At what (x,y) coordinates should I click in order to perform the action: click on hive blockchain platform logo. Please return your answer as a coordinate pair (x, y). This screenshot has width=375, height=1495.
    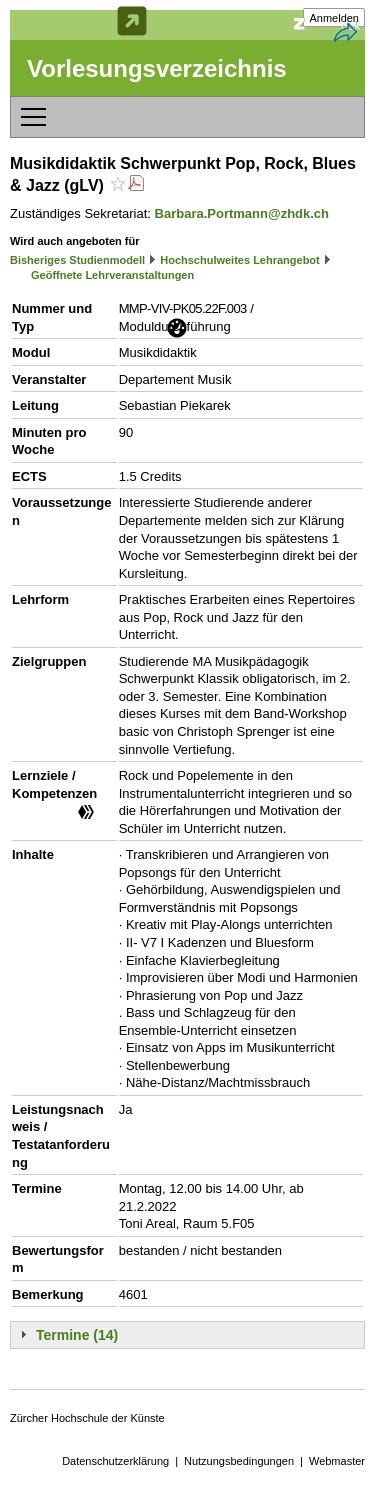
    Looking at the image, I should click on (86, 812).